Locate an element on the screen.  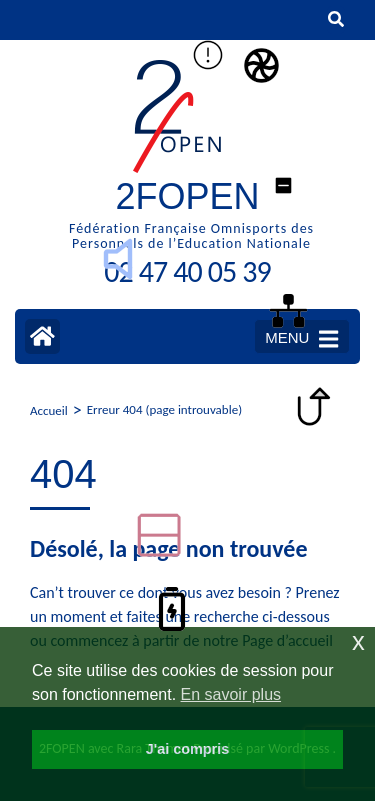
indicates a warning or caution state is located at coordinates (208, 55).